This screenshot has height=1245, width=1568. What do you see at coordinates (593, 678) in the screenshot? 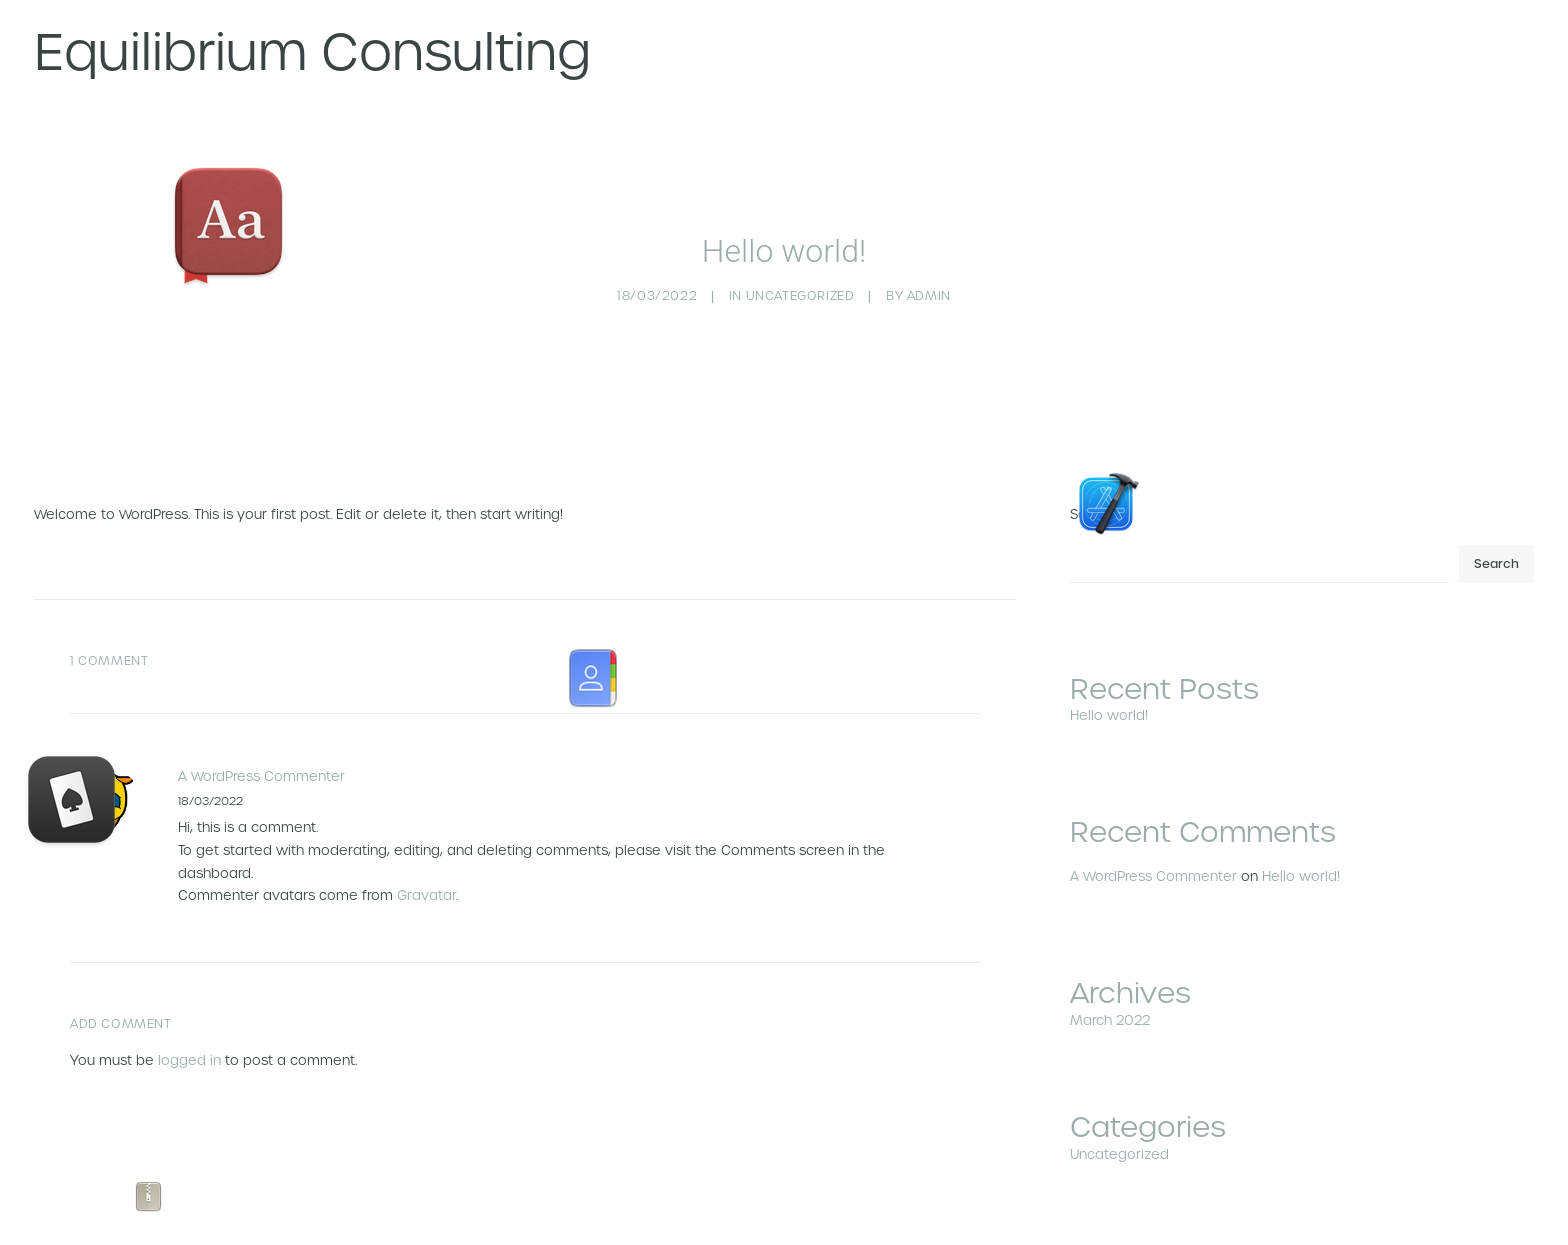
I see `open the contacts app` at bounding box center [593, 678].